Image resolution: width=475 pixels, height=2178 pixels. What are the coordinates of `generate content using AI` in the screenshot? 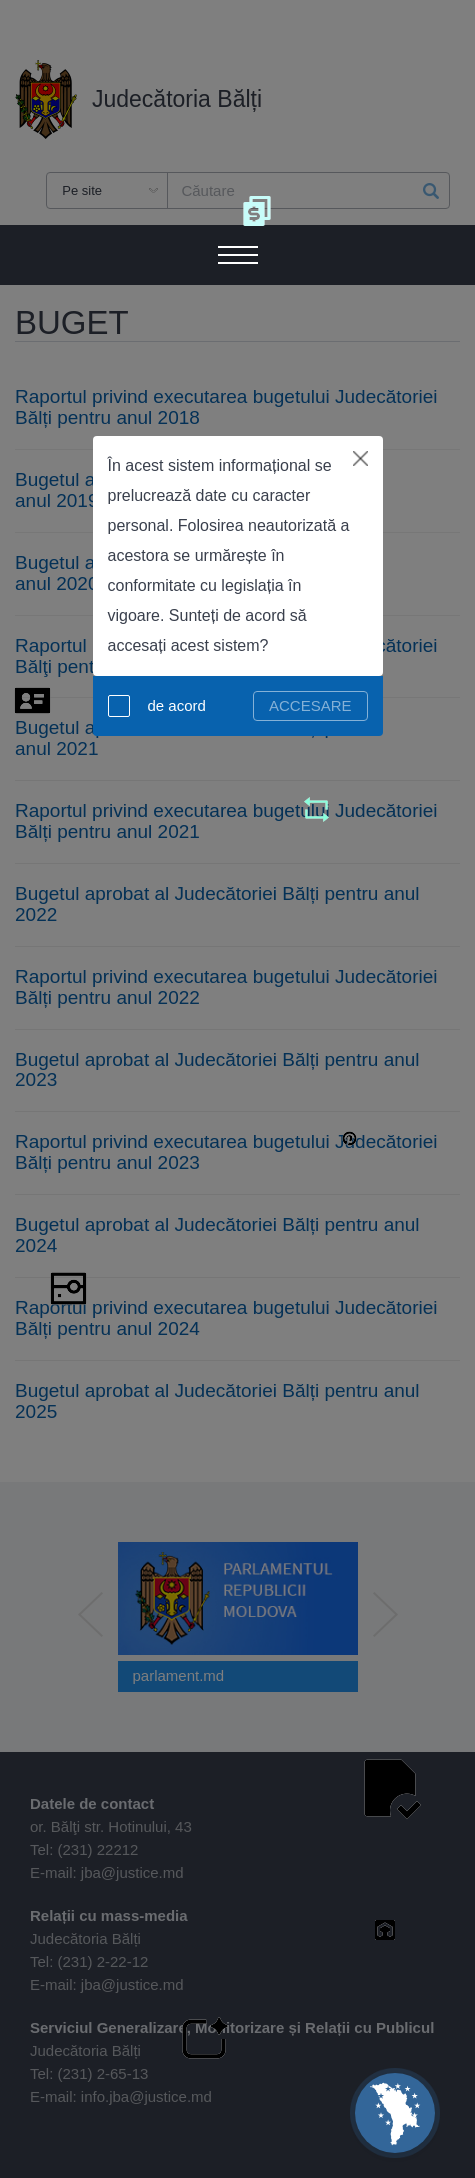 It's located at (204, 2039).